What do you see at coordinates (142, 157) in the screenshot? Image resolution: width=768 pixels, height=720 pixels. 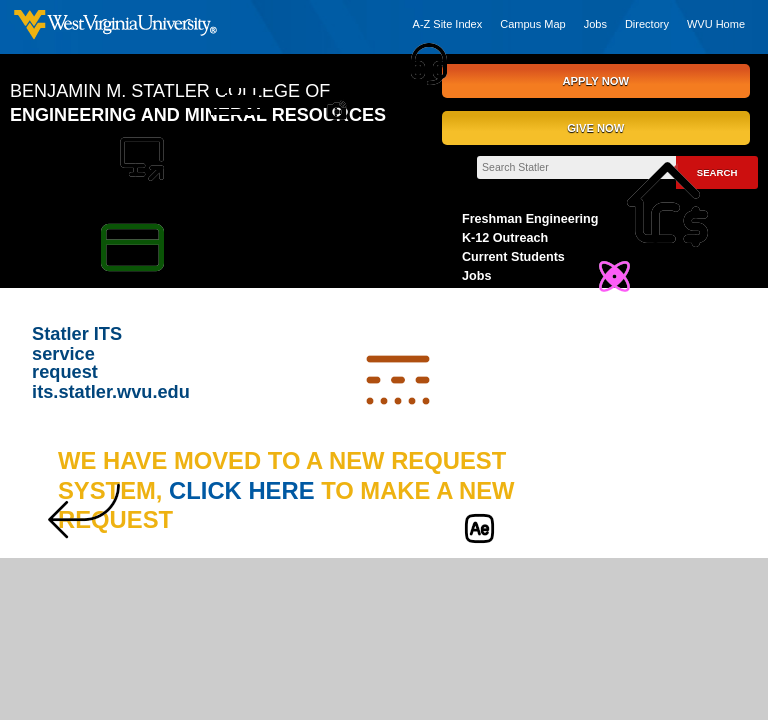 I see `share your screen with others` at bounding box center [142, 157].